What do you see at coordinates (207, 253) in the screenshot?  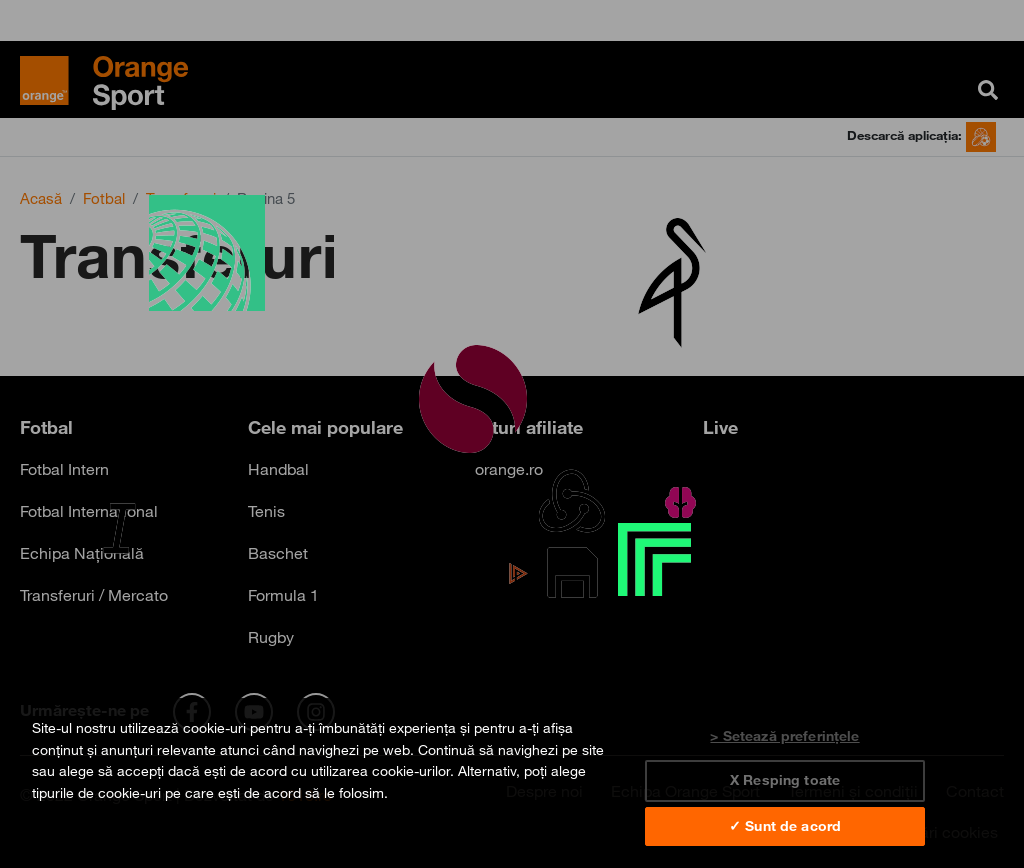 I see `united airlines app or website` at bounding box center [207, 253].